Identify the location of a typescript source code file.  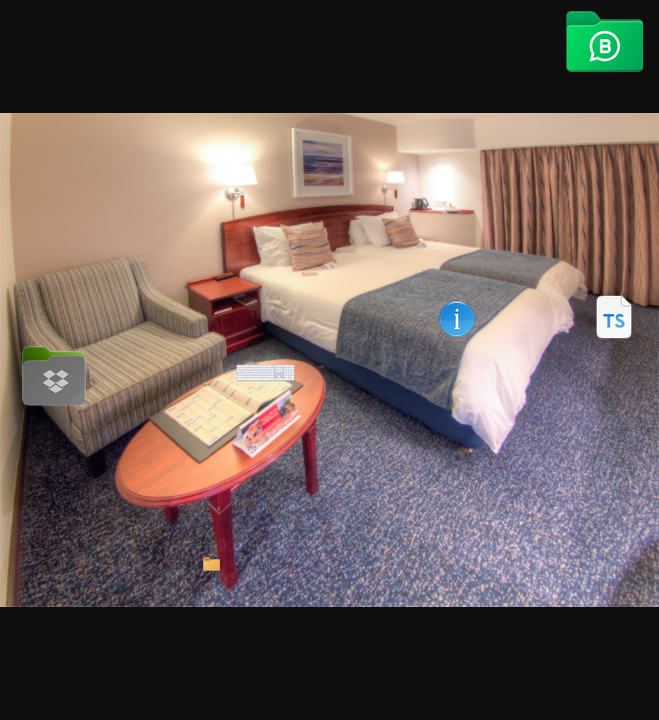
(614, 317).